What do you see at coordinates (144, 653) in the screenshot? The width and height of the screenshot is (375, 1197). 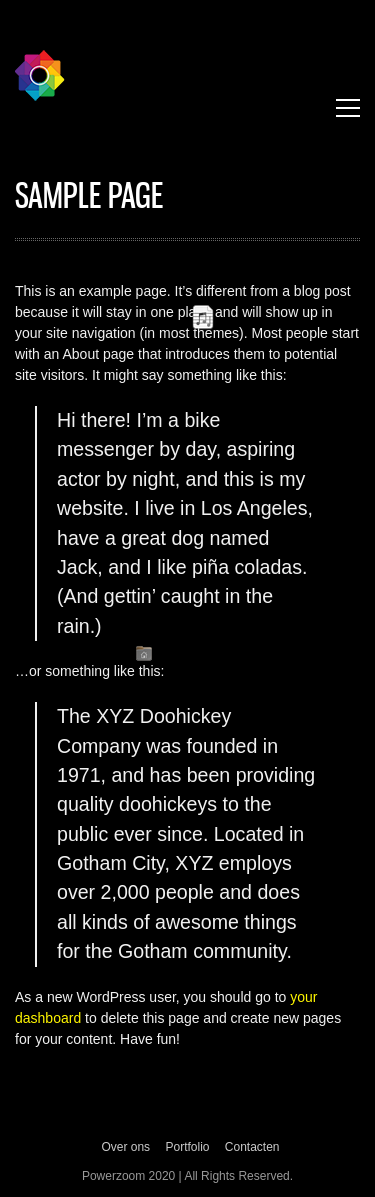 I see `access your home folder` at bounding box center [144, 653].